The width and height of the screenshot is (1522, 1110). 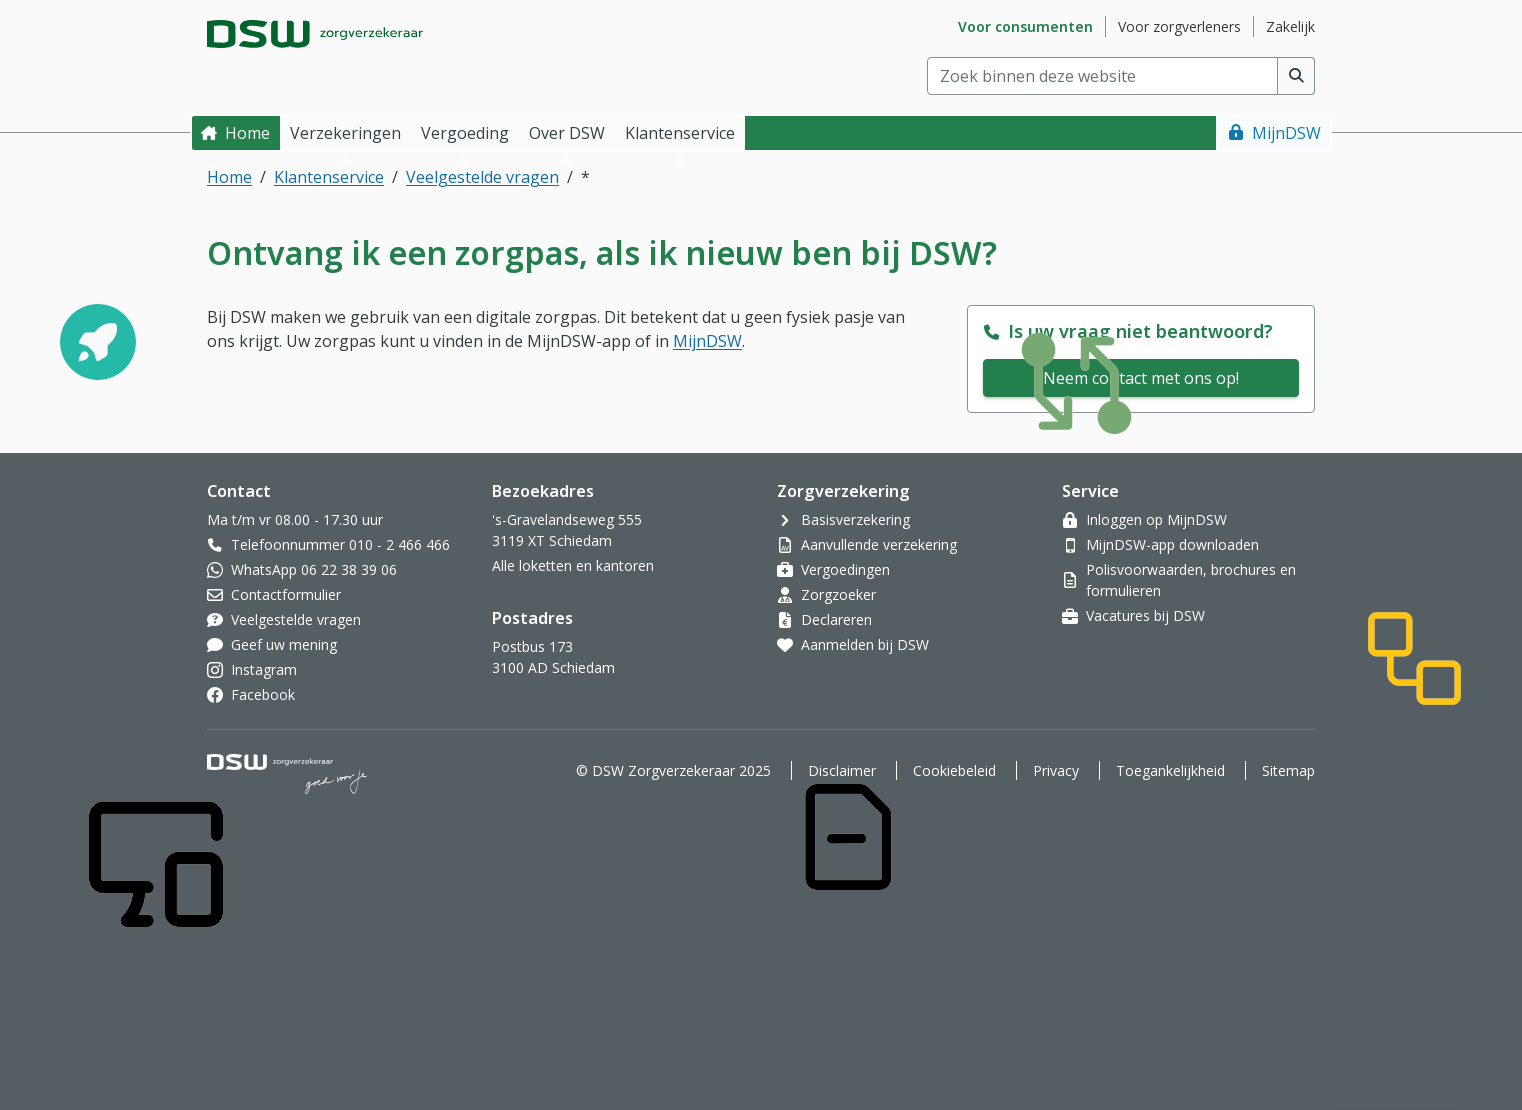 I want to click on view connected devices, so click(x=156, y=860).